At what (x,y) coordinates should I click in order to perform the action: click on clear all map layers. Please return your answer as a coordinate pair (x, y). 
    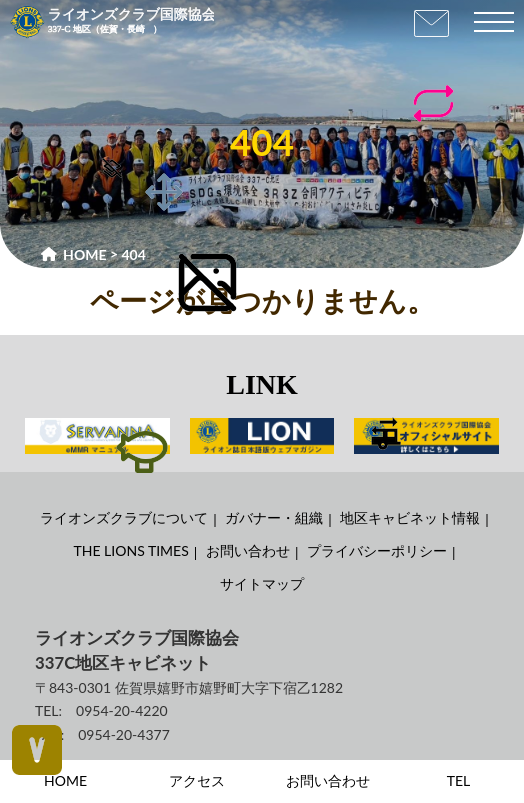
    Looking at the image, I should click on (112, 169).